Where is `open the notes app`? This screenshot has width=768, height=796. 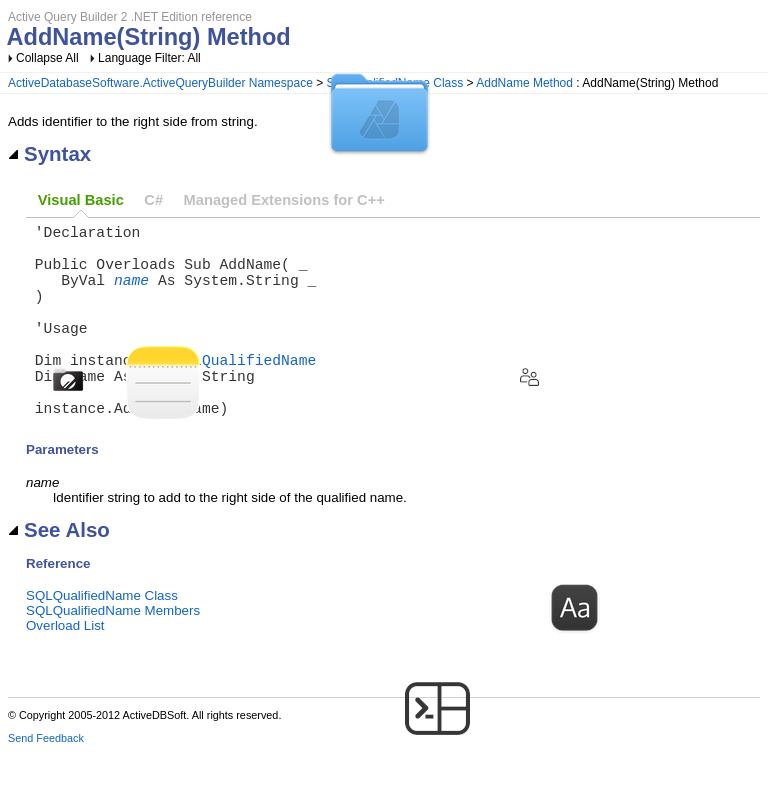
open the notes app is located at coordinates (163, 383).